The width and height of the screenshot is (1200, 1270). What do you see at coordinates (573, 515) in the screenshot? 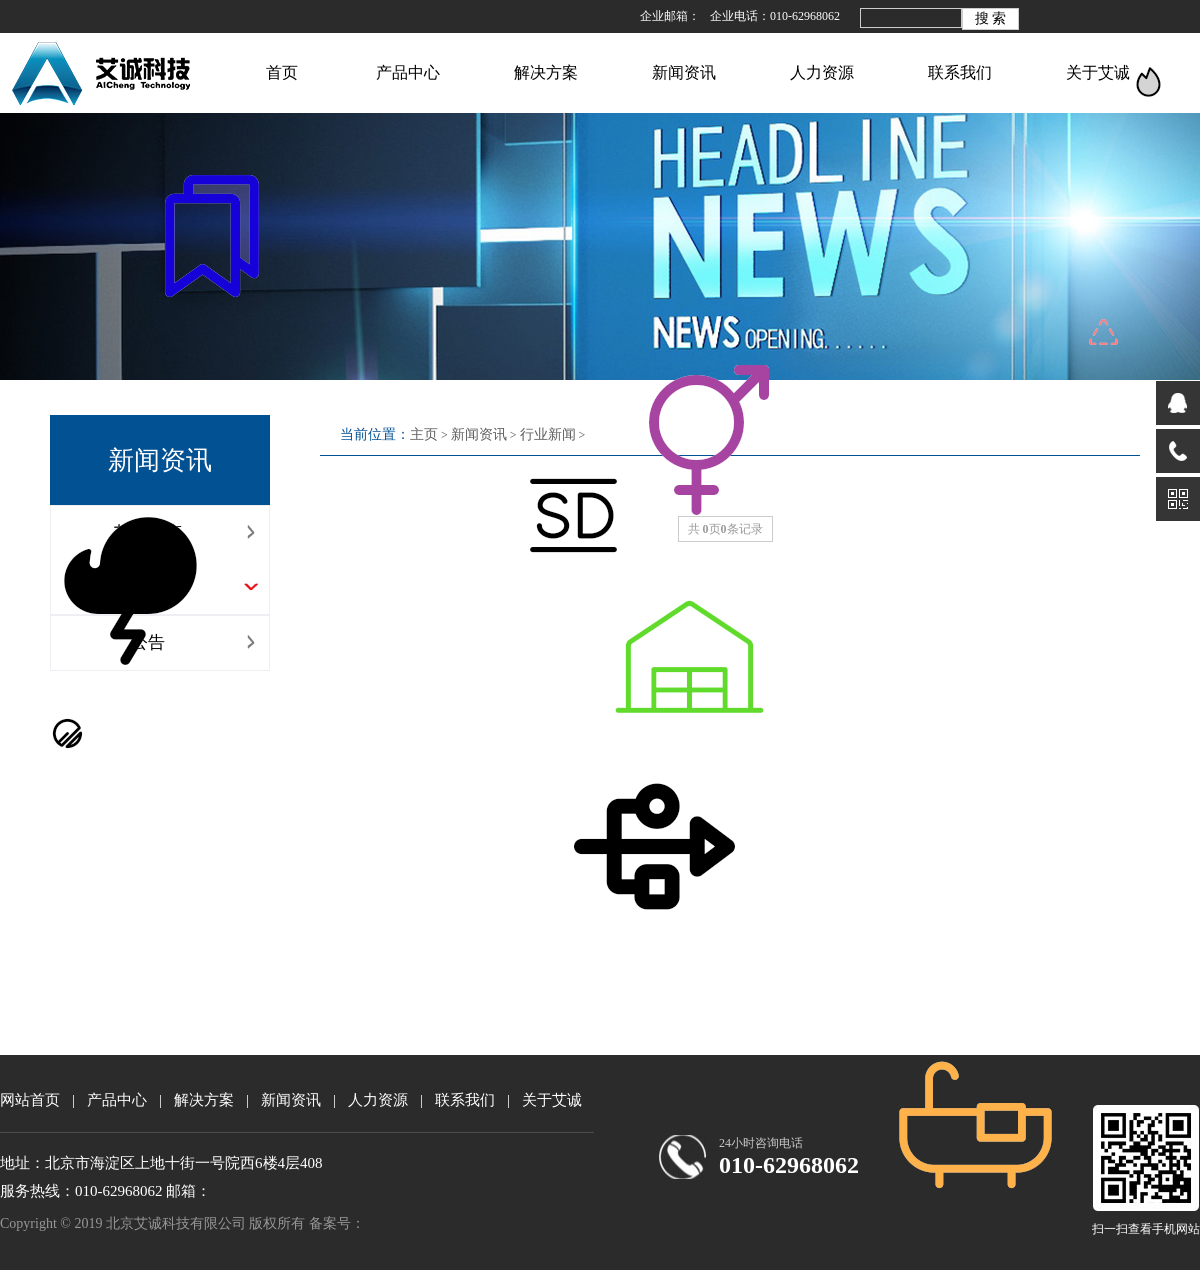
I see `switch to standard definition video quality` at bounding box center [573, 515].